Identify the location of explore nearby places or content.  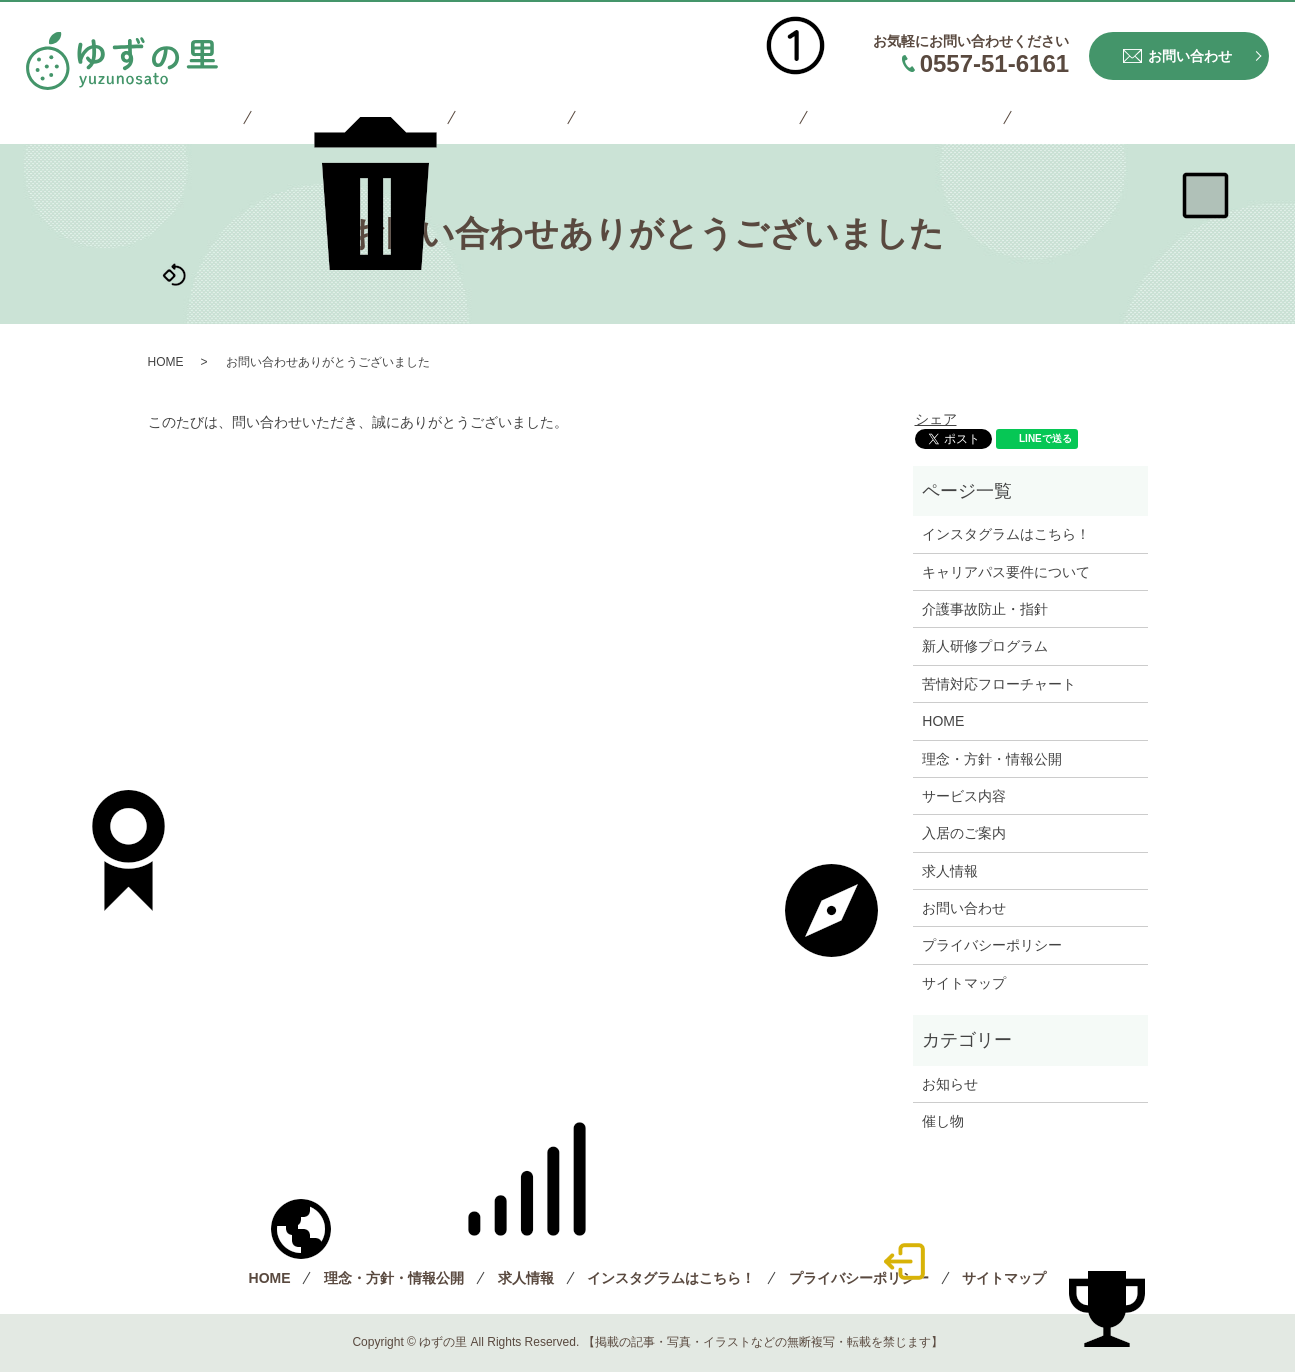
(831, 910).